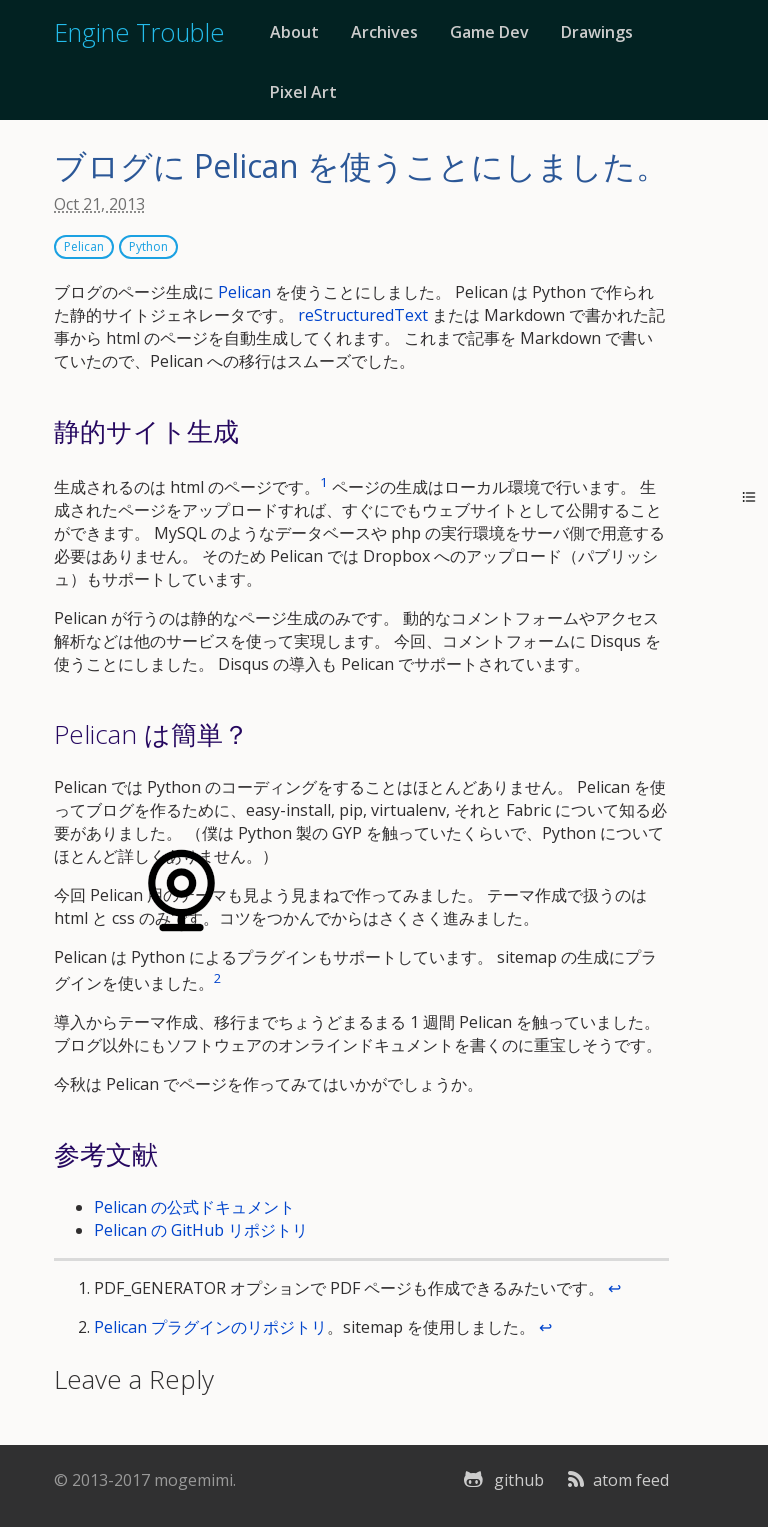 This screenshot has height=1527, width=768. Describe the element at coordinates (749, 497) in the screenshot. I see `view items in a bulleted list format` at that location.